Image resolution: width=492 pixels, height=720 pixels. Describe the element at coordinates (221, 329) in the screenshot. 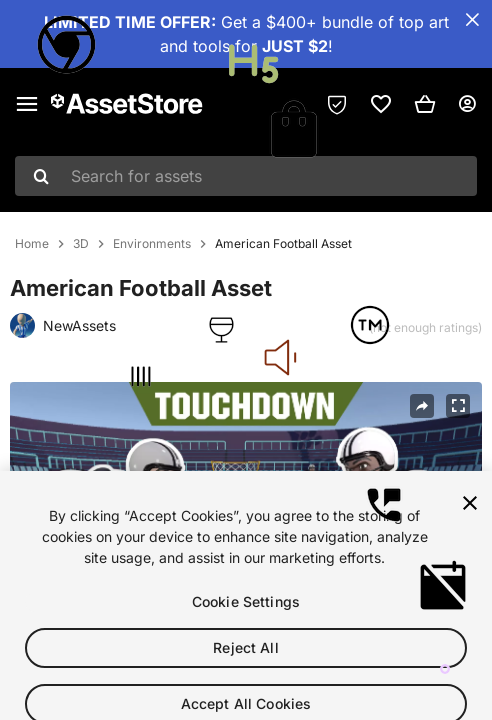

I see `view wine or beverage menu` at that location.